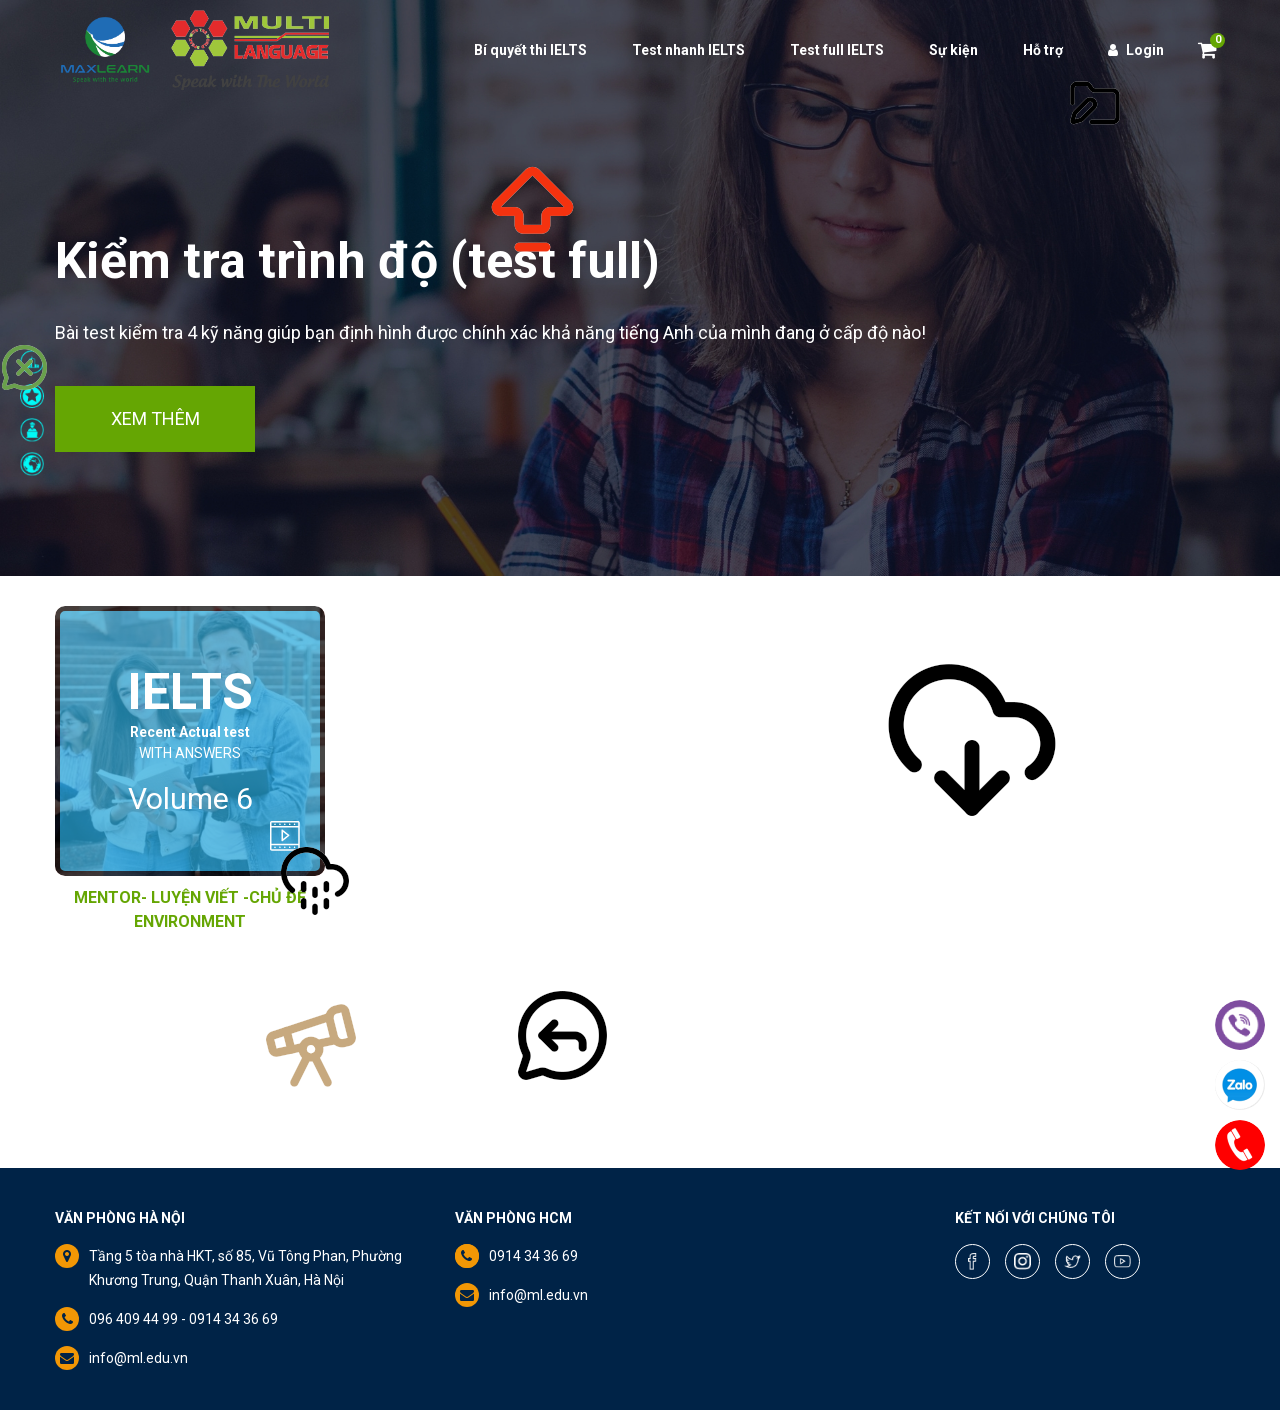 The height and width of the screenshot is (1410, 1280). Describe the element at coordinates (311, 1045) in the screenshot. I see `explore or discover new content` at that location.